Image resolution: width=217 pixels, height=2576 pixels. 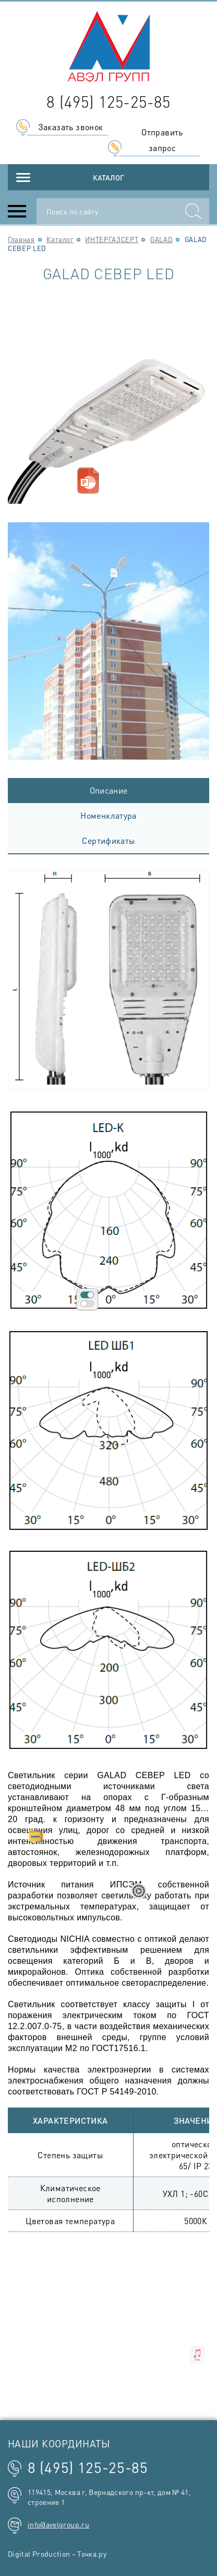 I want to click on an html file or web document, so click(x=114, y=573).